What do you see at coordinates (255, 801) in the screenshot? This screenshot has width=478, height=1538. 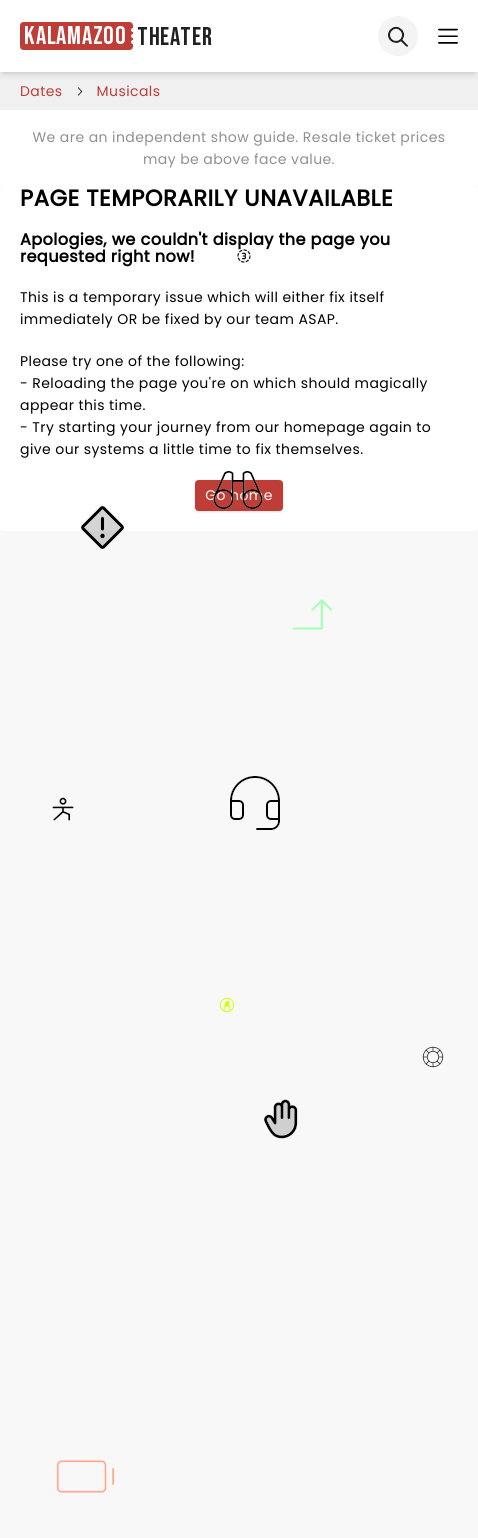 I see `contact customer support` at bounding box center [255, 801].